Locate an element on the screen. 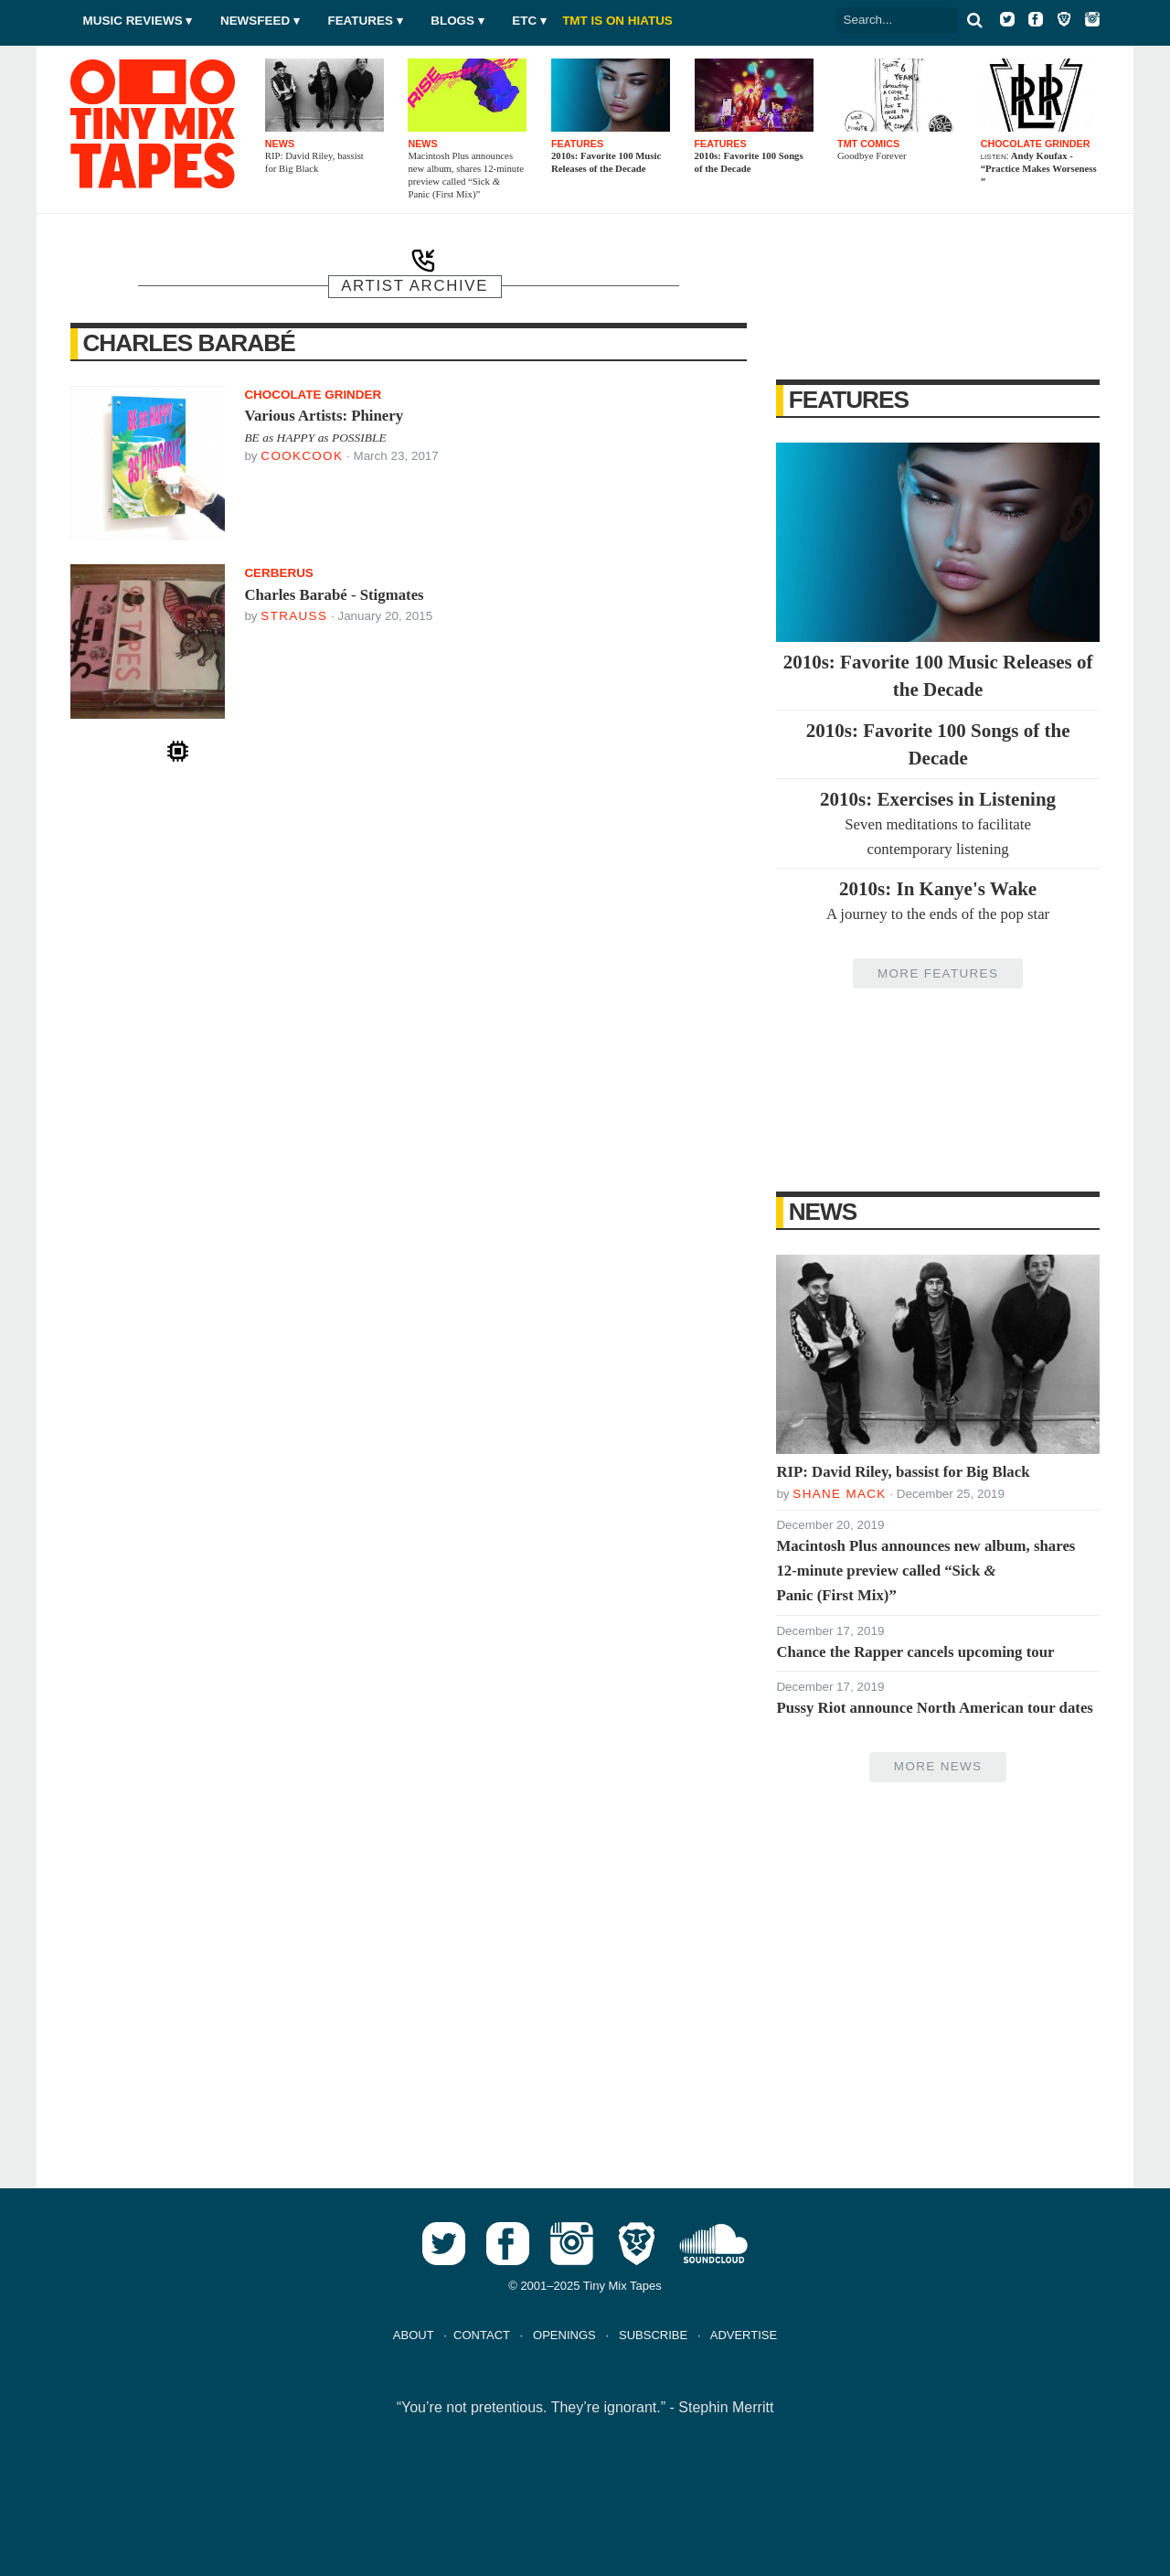 The image size is (1170, 2576). view hardware or processor information is located at coordinates (177, 751).